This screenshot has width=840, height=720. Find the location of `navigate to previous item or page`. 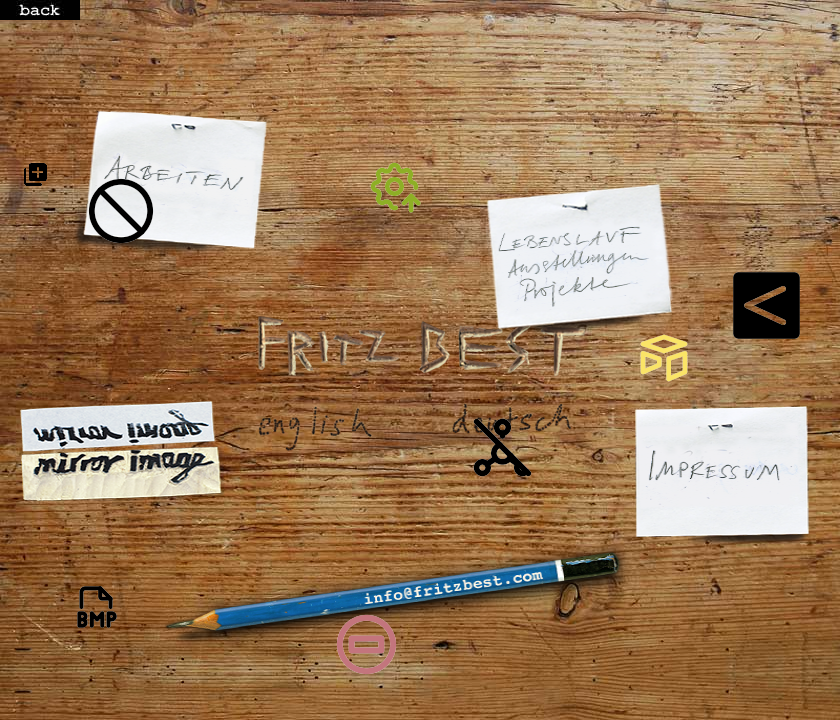

navigate to previous item or page is located at coordinates (766, 305).